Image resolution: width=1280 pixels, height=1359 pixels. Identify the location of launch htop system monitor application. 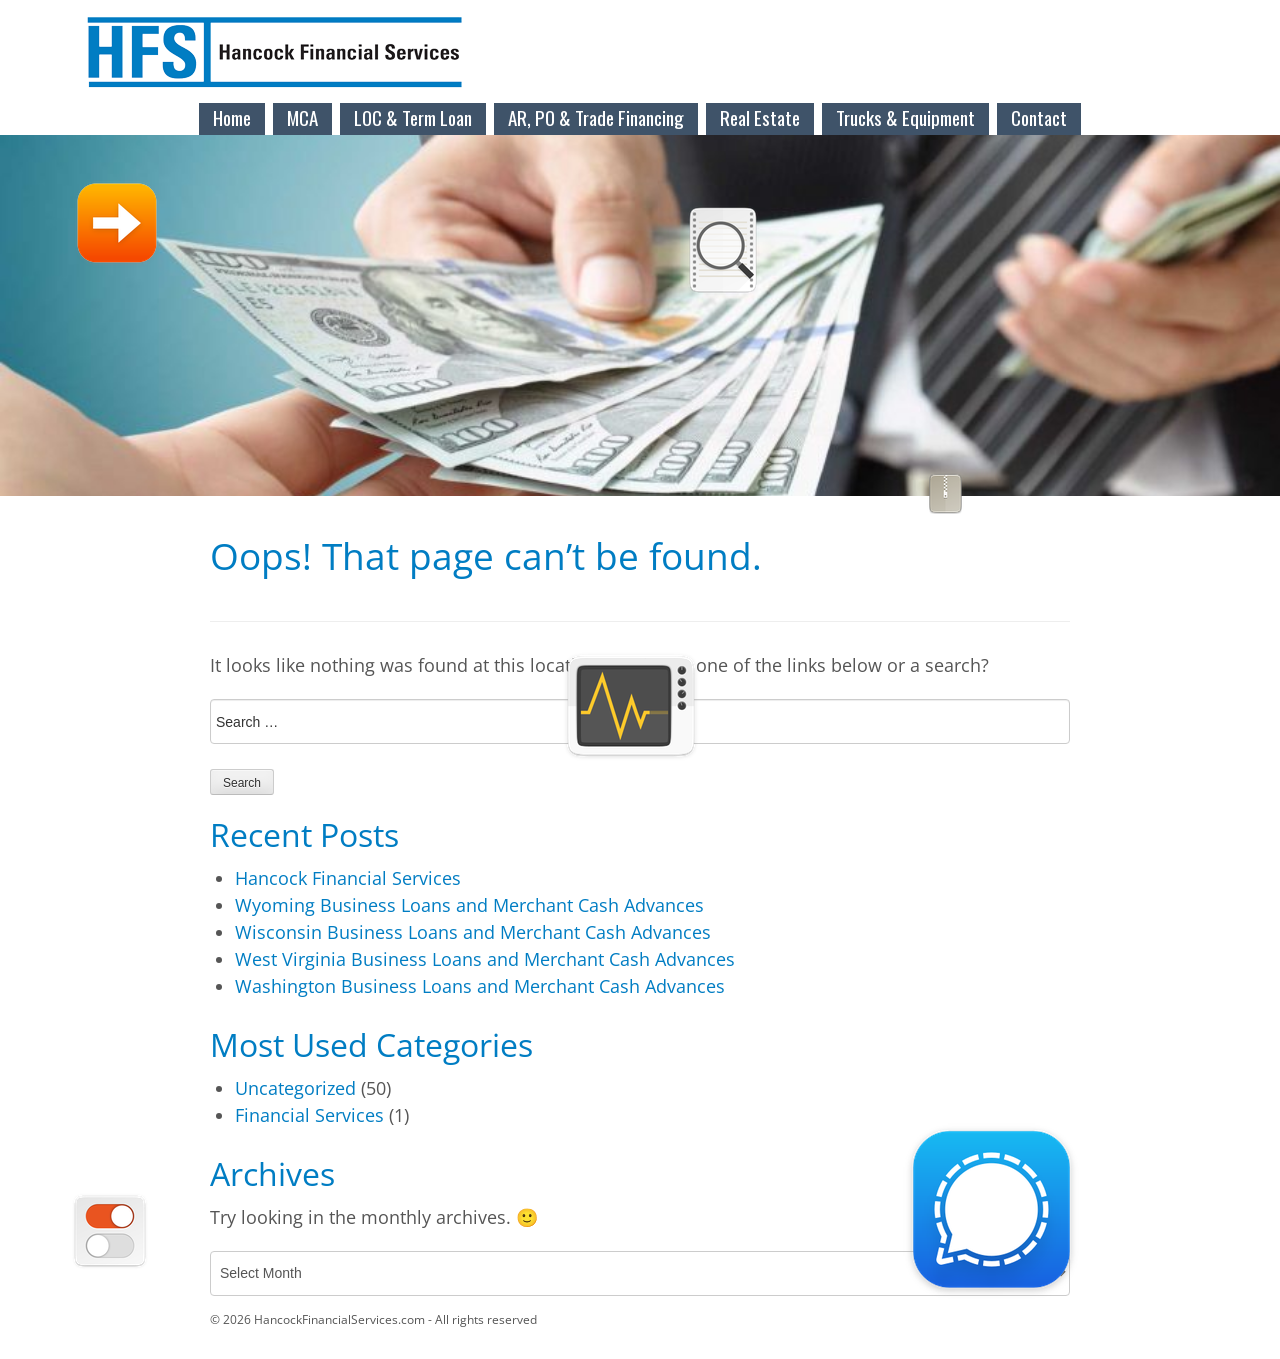
(631, 706).